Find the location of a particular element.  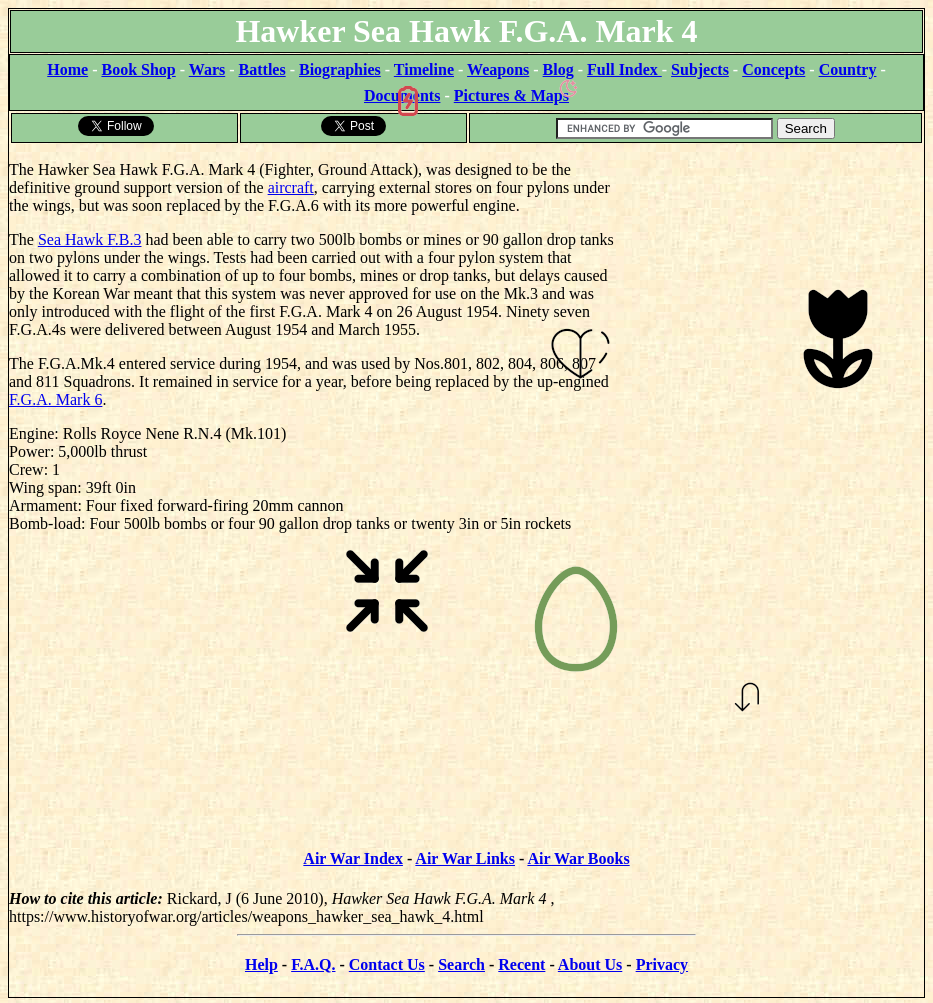

indicates breakfast or food-related content is located at coordinates (576, 619).